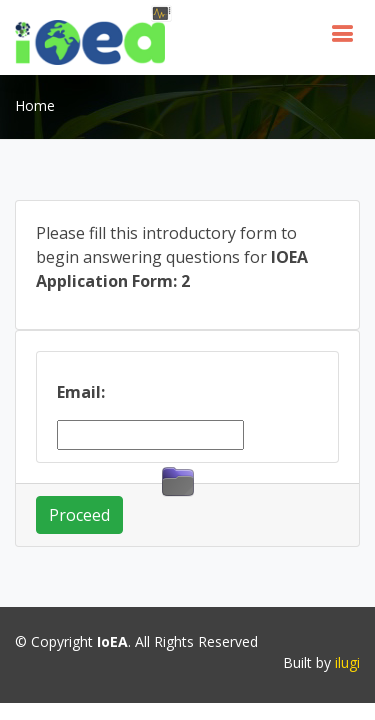 The image size is (375, 720). I want to click on indicates an open or expanded folder, so click(178, 481).